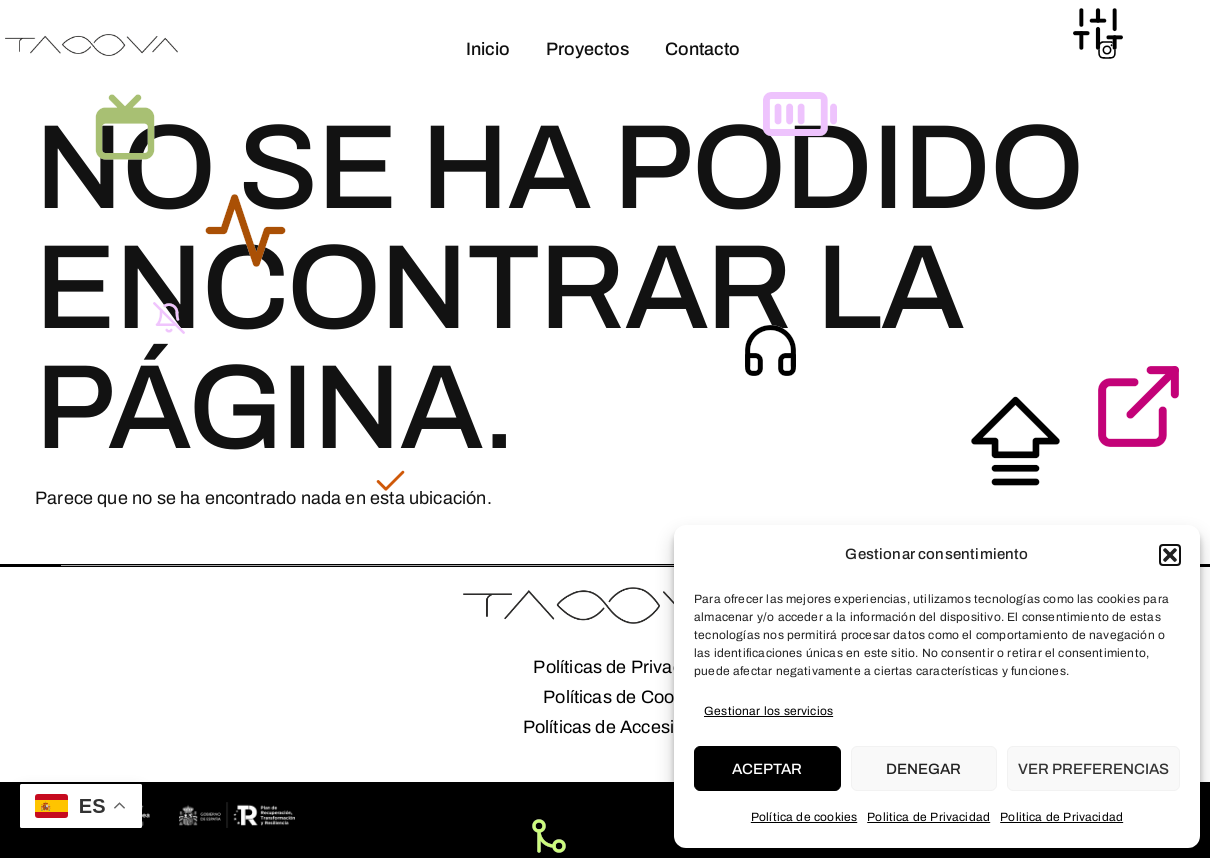  What do you see at coordinates (125, 127) in the screenshot?
I see `access tv or video streaming` at bounding box center [125, 127].